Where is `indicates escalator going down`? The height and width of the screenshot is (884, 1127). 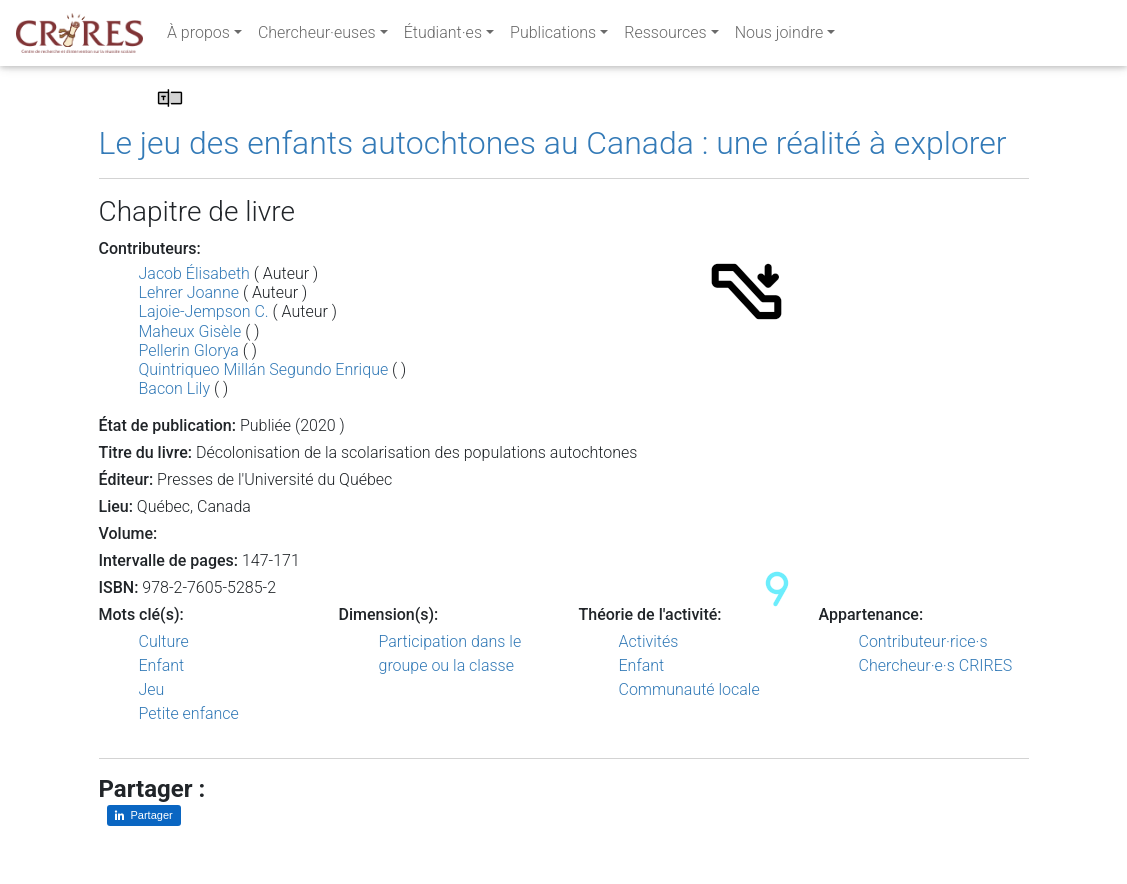
indicates escalator going down is located at coordinates (746, 291).